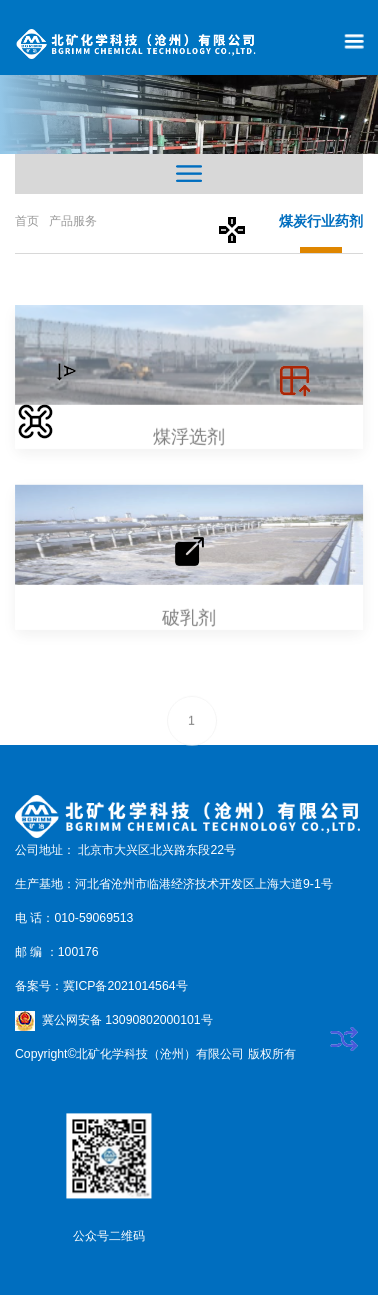  What do you see at coordinates (66, 372) in the screenshot?
I see `rotate text downward` at bounding box center [66, 372].